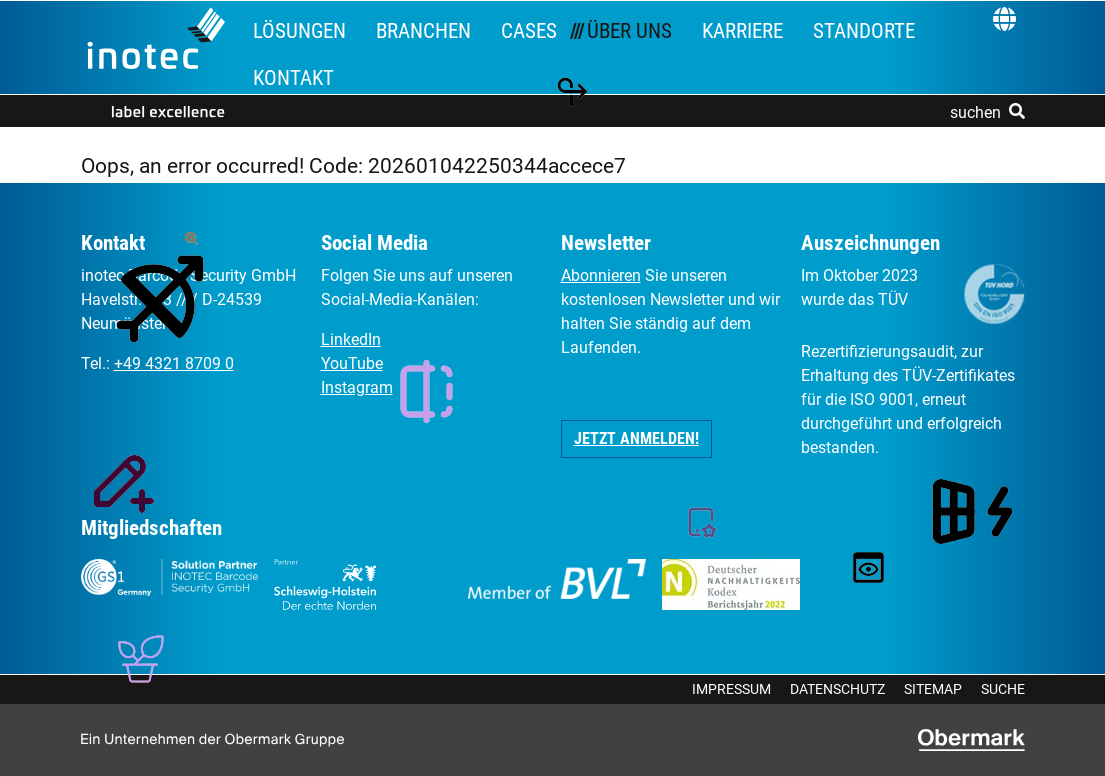 Image resolution: width=1105 pixels, height=776 pixels. What do you see at coordinates (140, 659) in the screenshot?
I see `access plant care or gardening features` at bounding box center [140, 659].